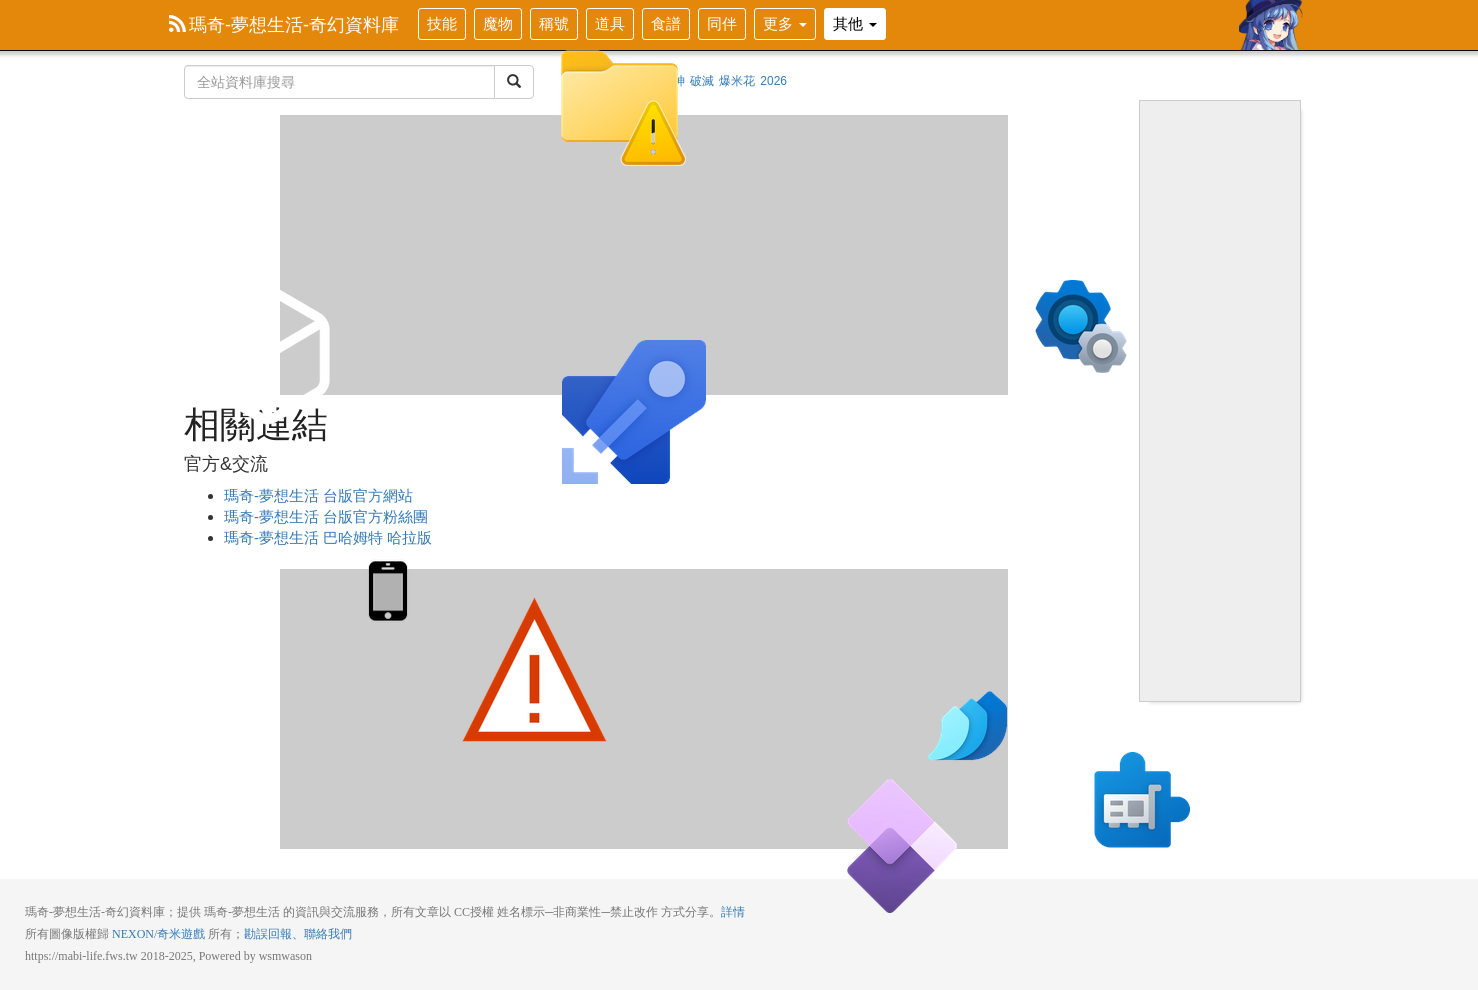 This screenshot has height=990, width=1478. I want to click on indicates a sync warning or issue with OneDrive, so click(534, 669).